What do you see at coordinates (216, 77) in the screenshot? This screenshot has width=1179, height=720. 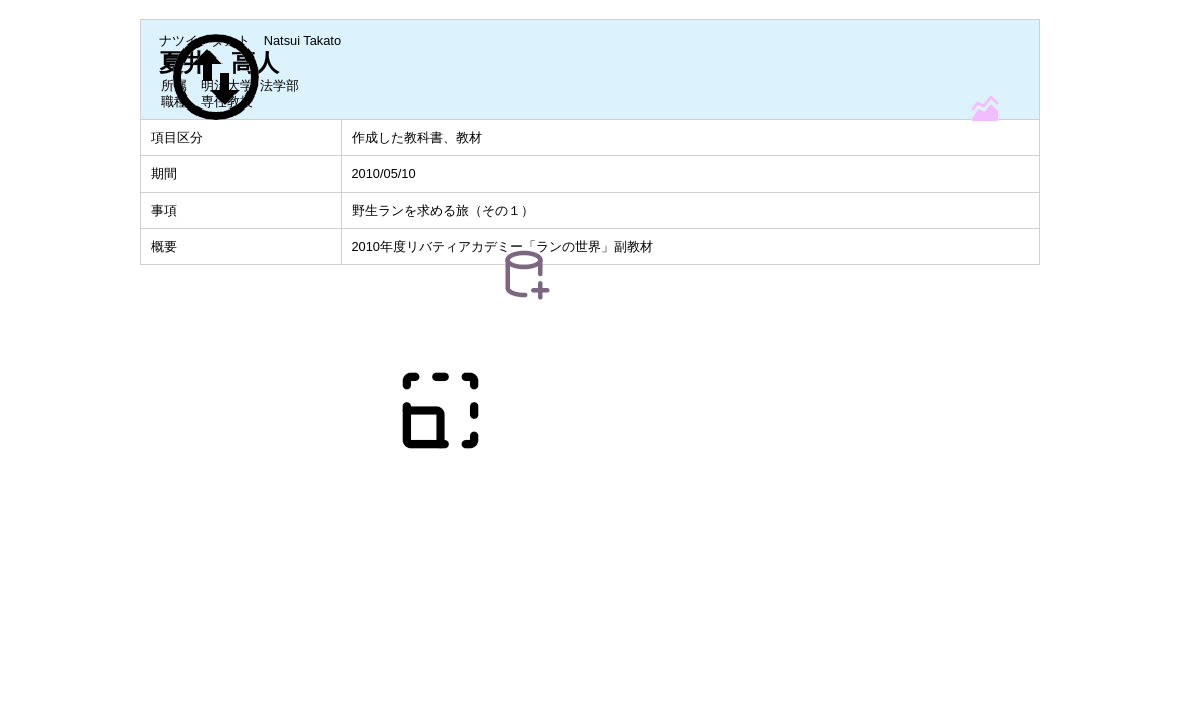 I see `swap or reorder items vertically` at bounding box center [216, 77].